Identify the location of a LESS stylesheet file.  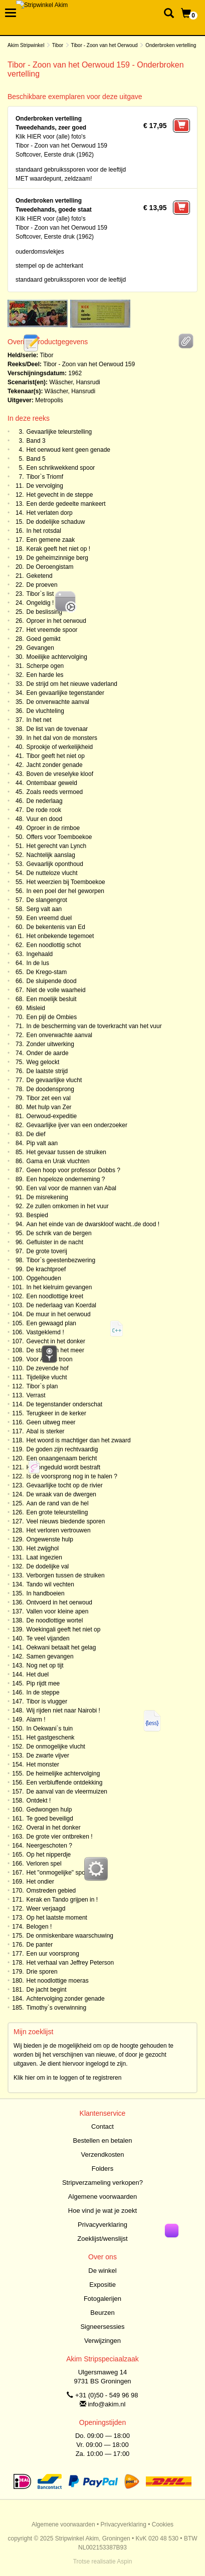
(152, 1721).